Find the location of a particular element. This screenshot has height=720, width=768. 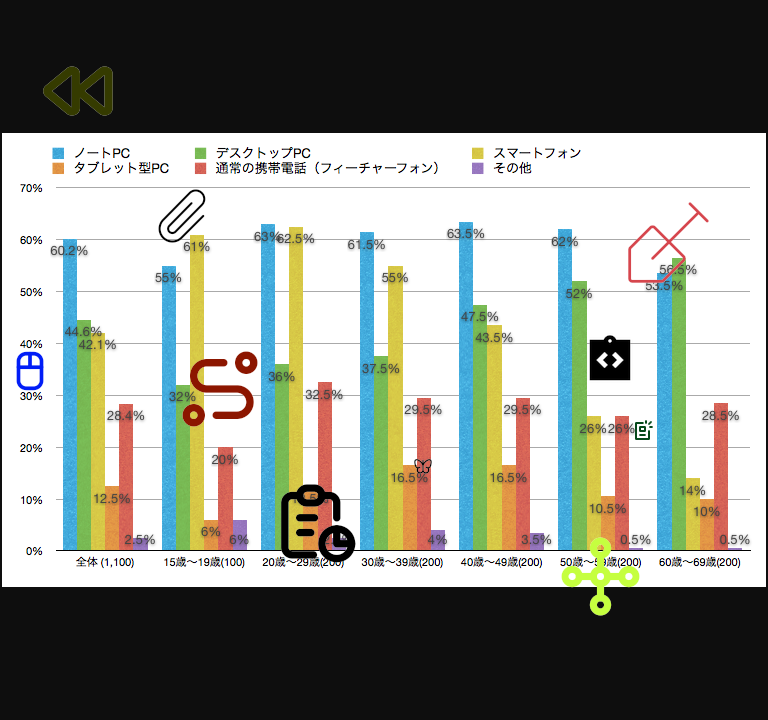

rewind or skip backward in media playback is located at coordinates (82, 91).